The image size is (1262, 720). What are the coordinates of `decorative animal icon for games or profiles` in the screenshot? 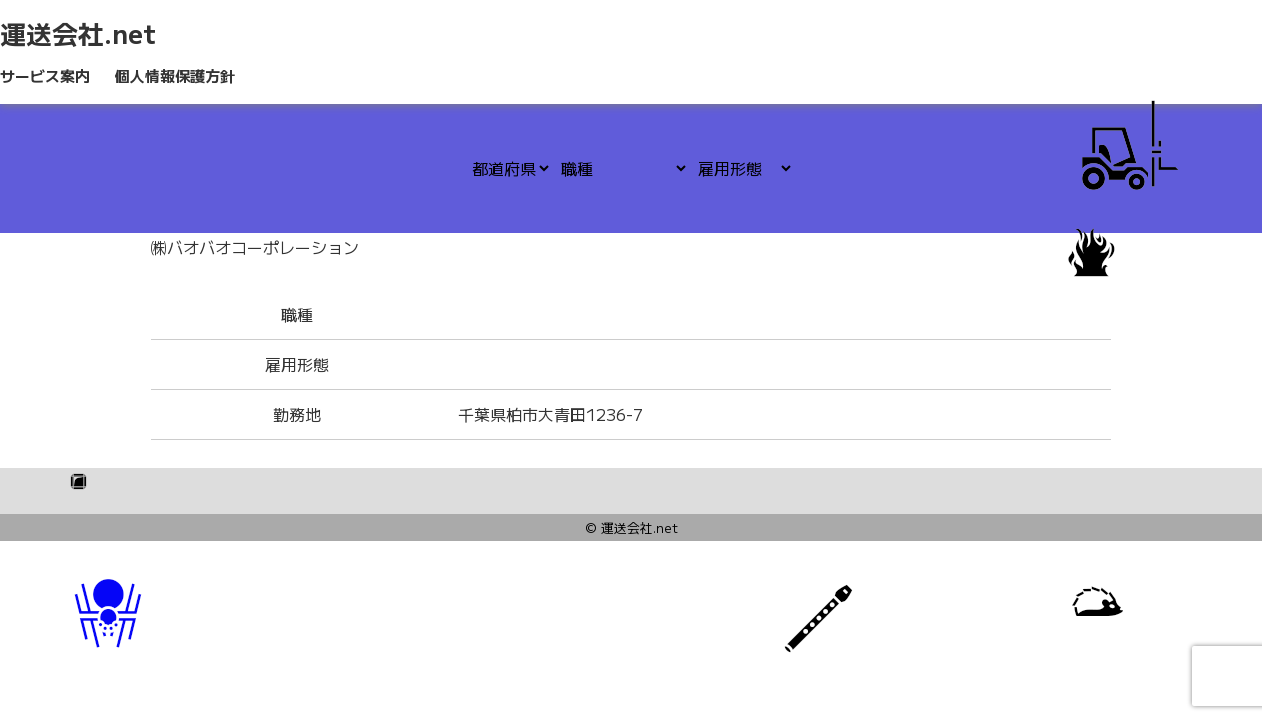 It's located at (1097, 601).